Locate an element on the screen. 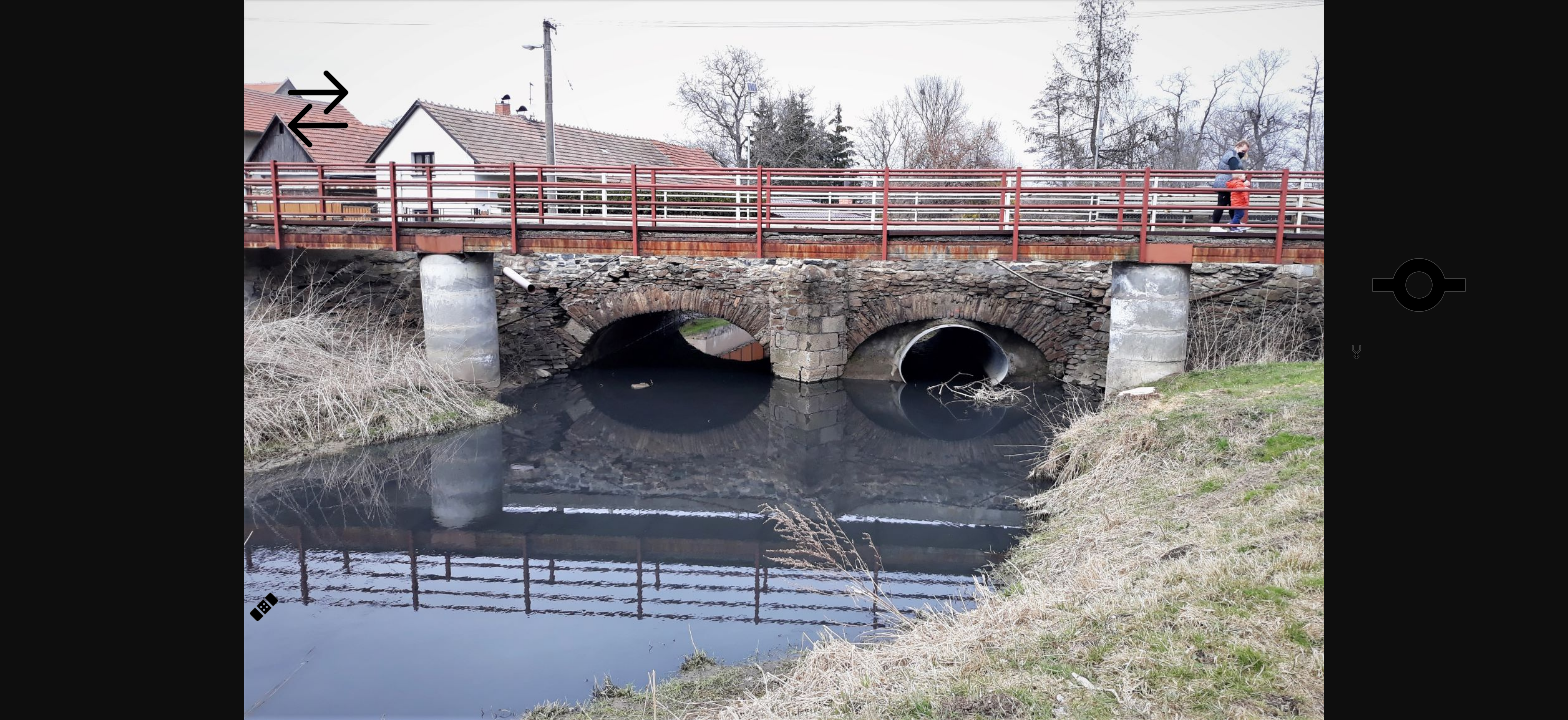 The height and width of the screenshot is (720, 1568). swap or exchange items is located at coordinates (318, 109).